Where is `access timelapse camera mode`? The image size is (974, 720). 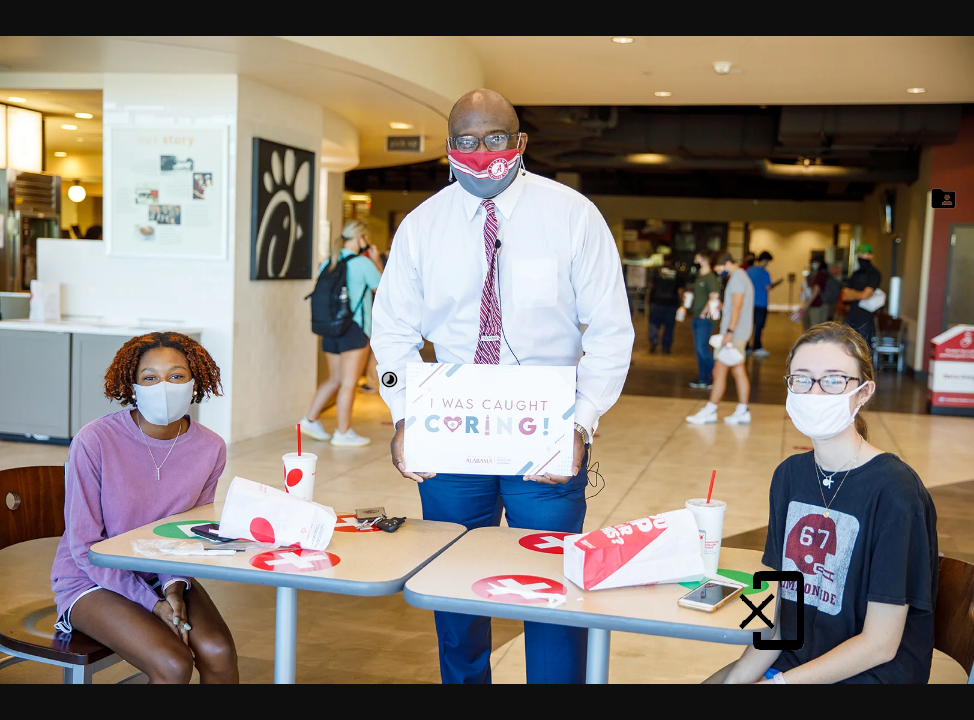
access timelapse camera mode is located at coordinates (389, 379).